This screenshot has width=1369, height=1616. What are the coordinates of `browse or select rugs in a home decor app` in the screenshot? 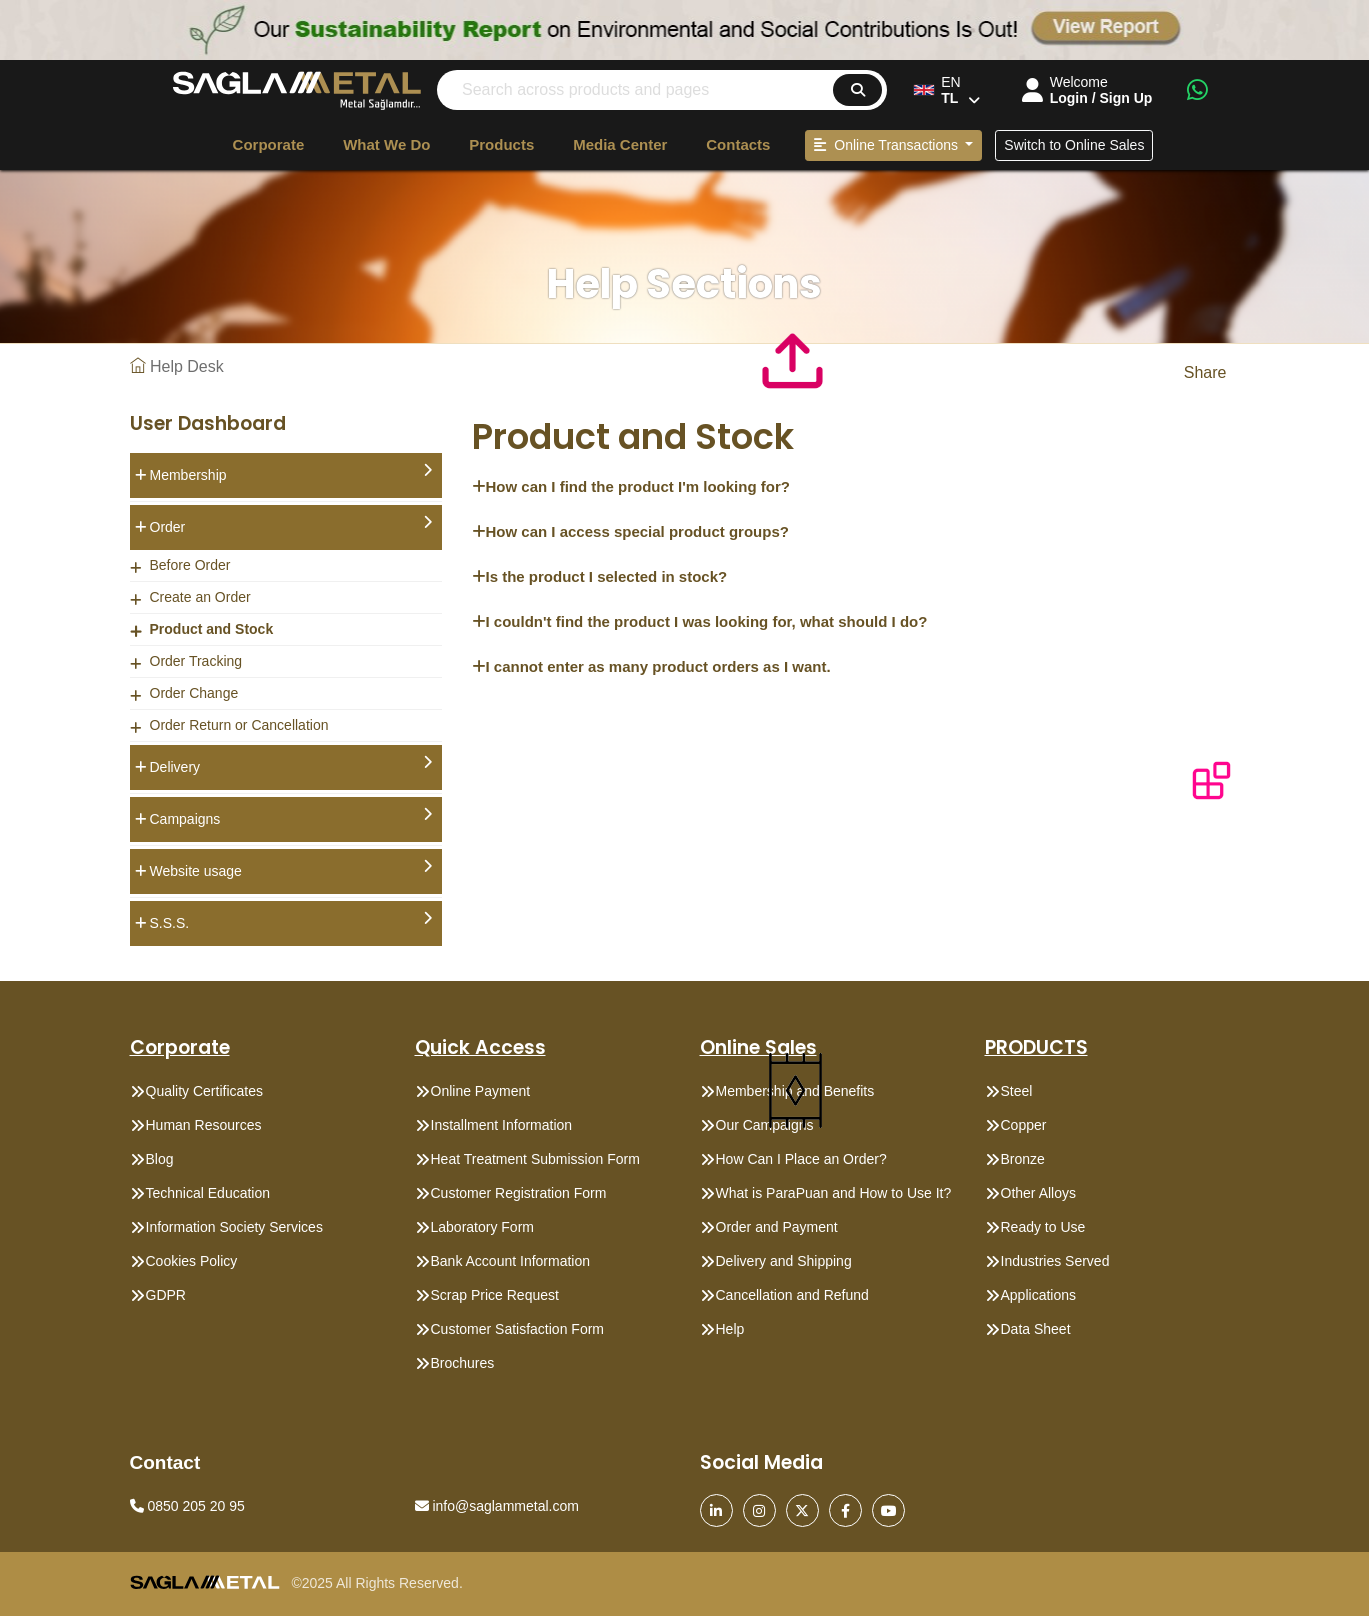 It's located at (795, 1090).